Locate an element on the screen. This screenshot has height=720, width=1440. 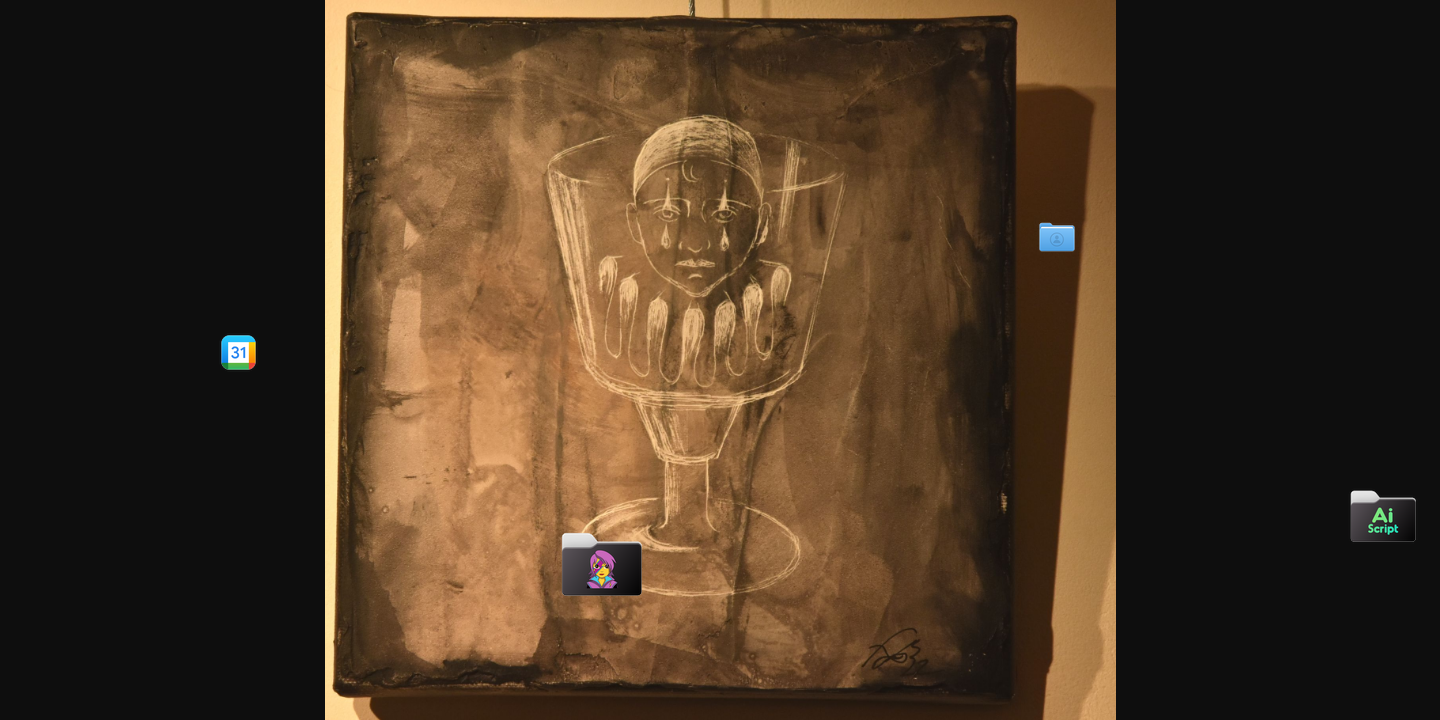
open Google Calendar app is located at coordinates (238, 352).